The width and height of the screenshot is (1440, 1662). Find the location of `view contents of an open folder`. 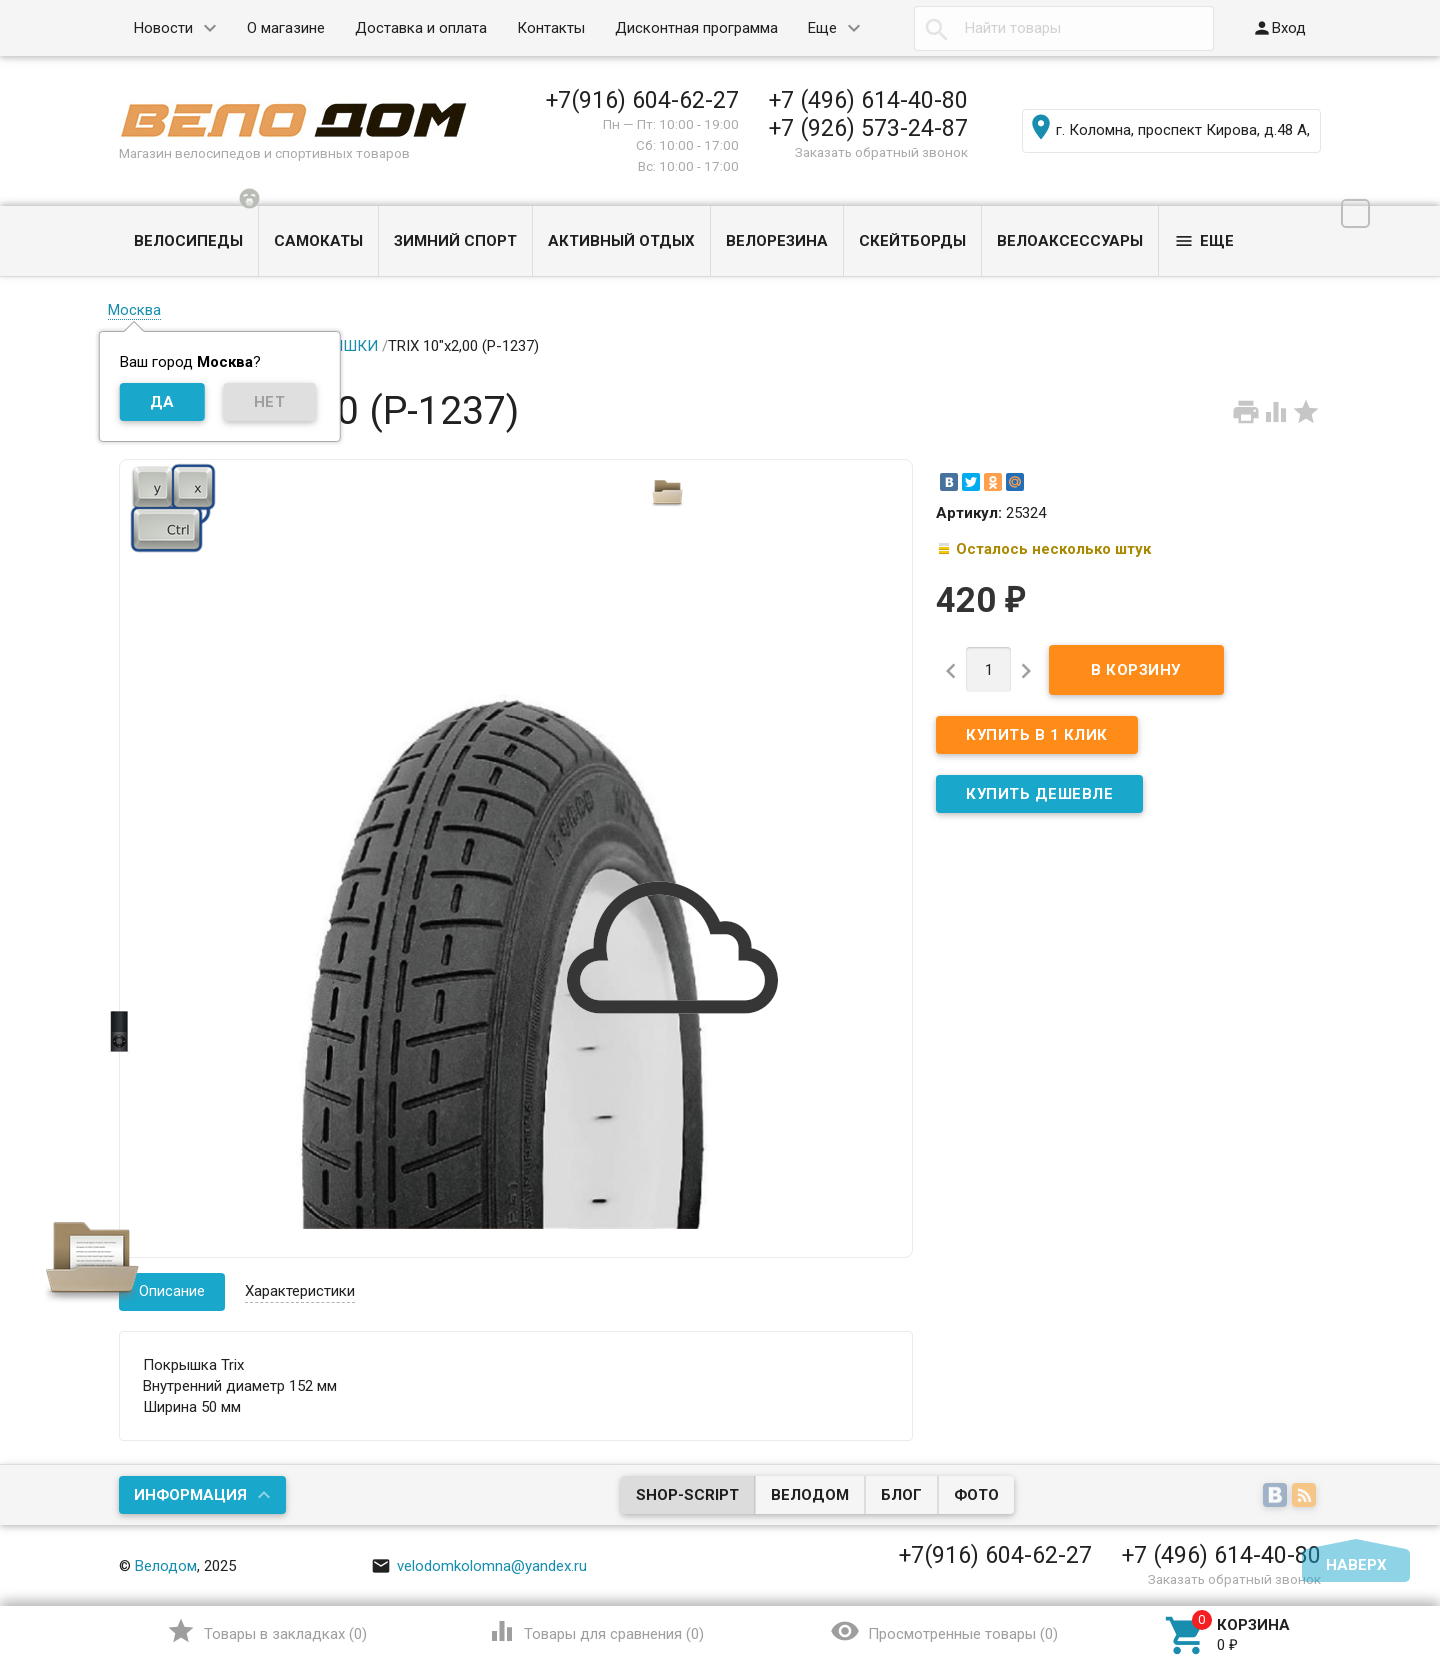

view contents of an open folder is located at coordinates (667, 493).